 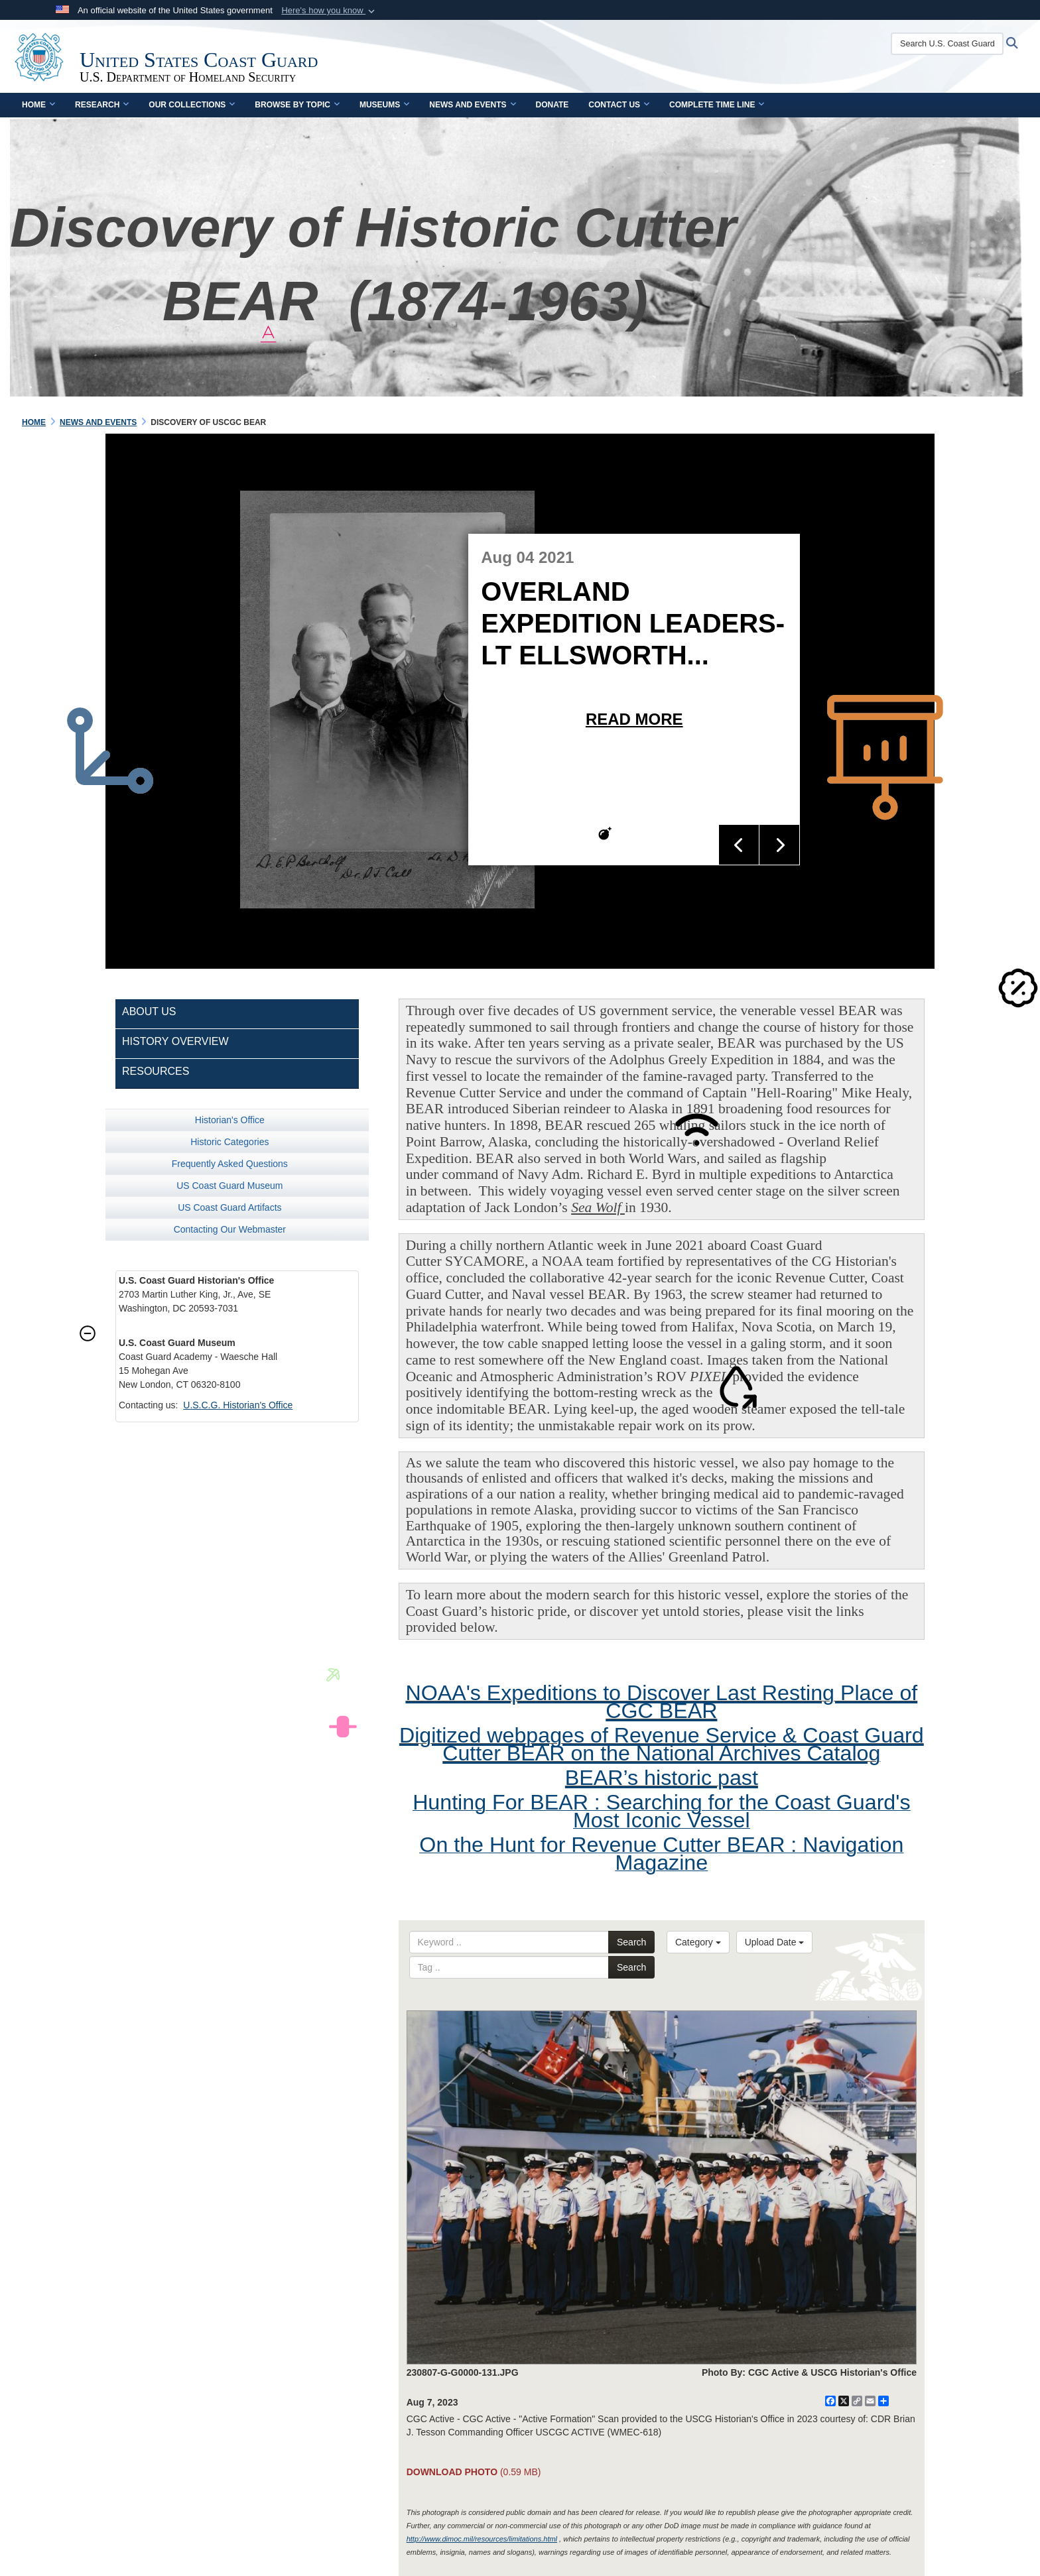 I want to click on align selected element to vertical center, so click(x=343, y=1727).